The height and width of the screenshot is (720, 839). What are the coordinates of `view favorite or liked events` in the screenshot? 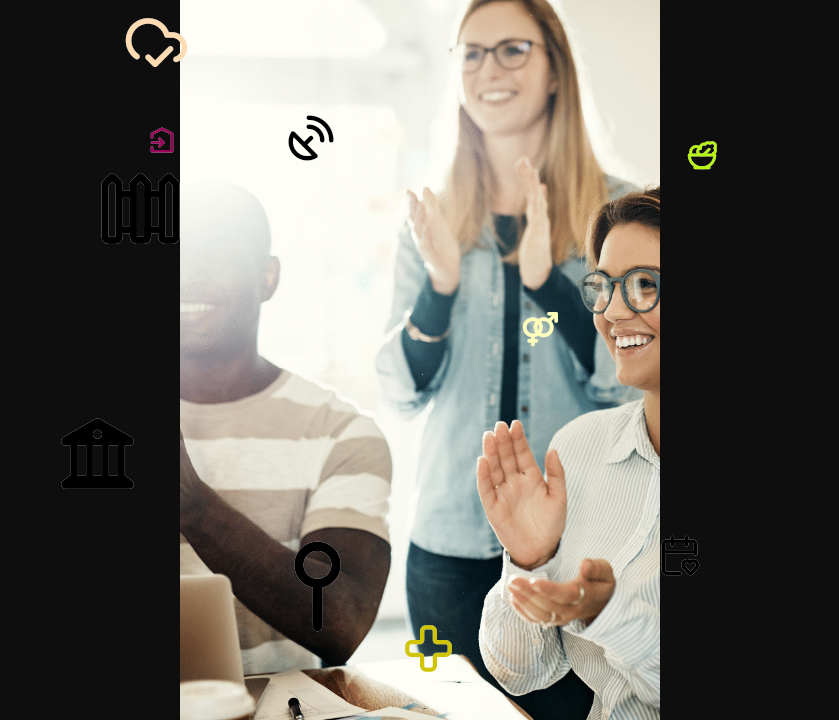 It's located at (679, 555).